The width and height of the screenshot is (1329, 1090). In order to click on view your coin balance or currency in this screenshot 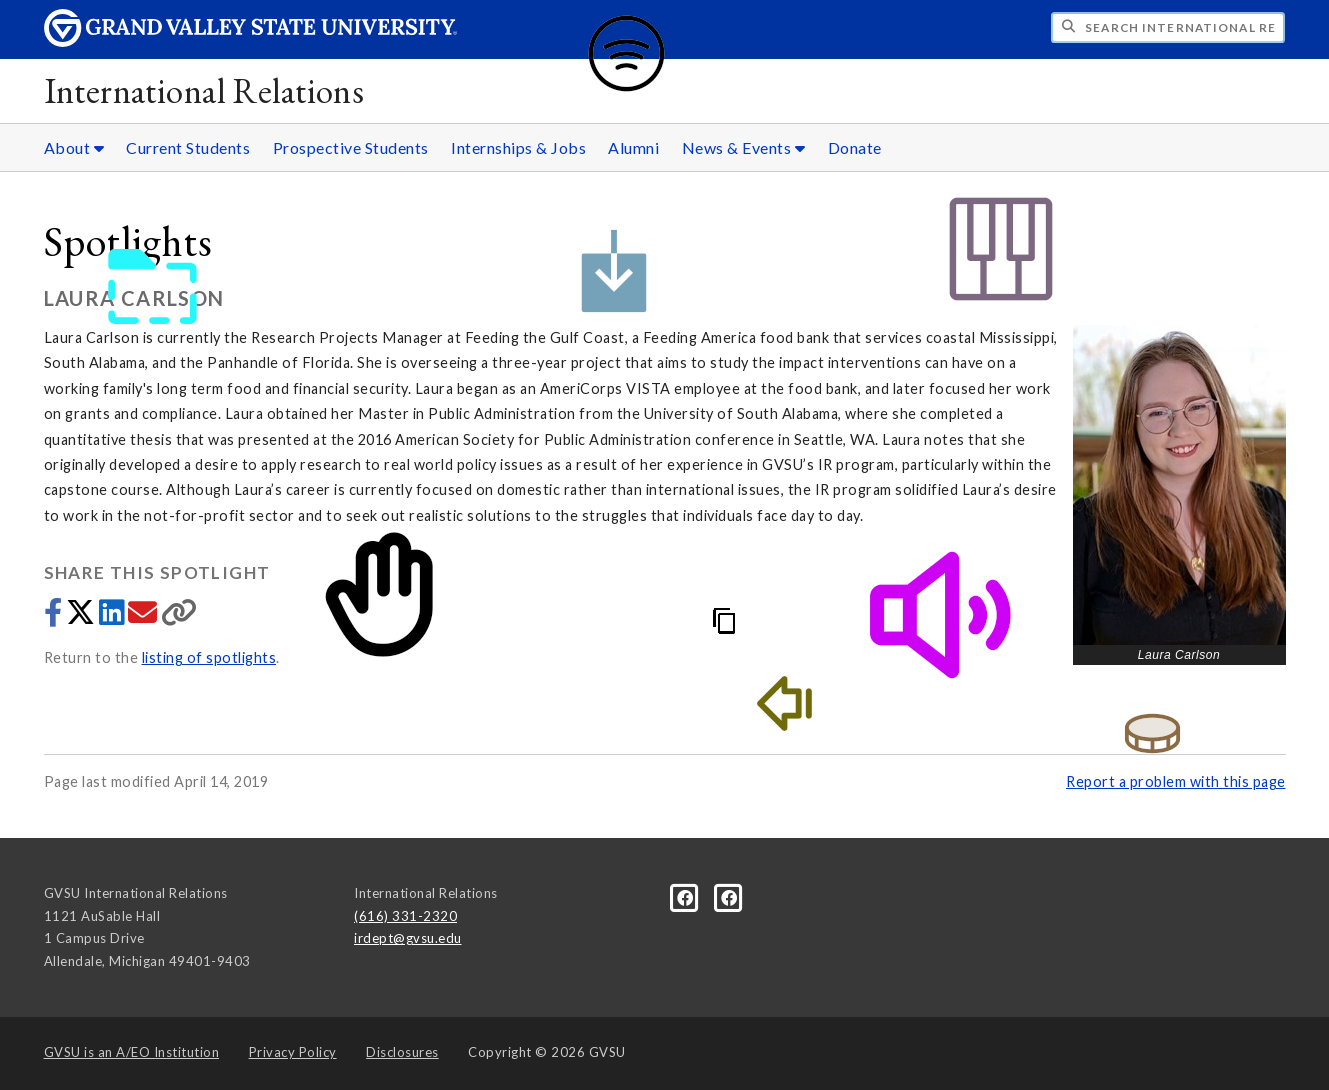, I will do `click(1152, 733)`.